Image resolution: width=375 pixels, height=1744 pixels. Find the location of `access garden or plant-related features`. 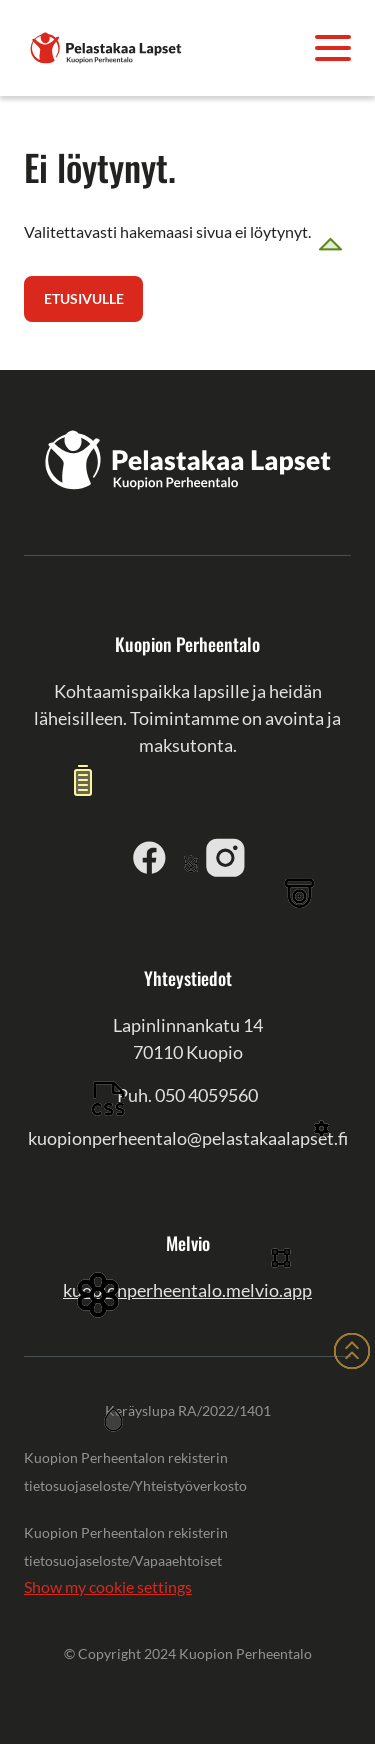

access garden or plant-related features is located at coordinates (98, 1295).